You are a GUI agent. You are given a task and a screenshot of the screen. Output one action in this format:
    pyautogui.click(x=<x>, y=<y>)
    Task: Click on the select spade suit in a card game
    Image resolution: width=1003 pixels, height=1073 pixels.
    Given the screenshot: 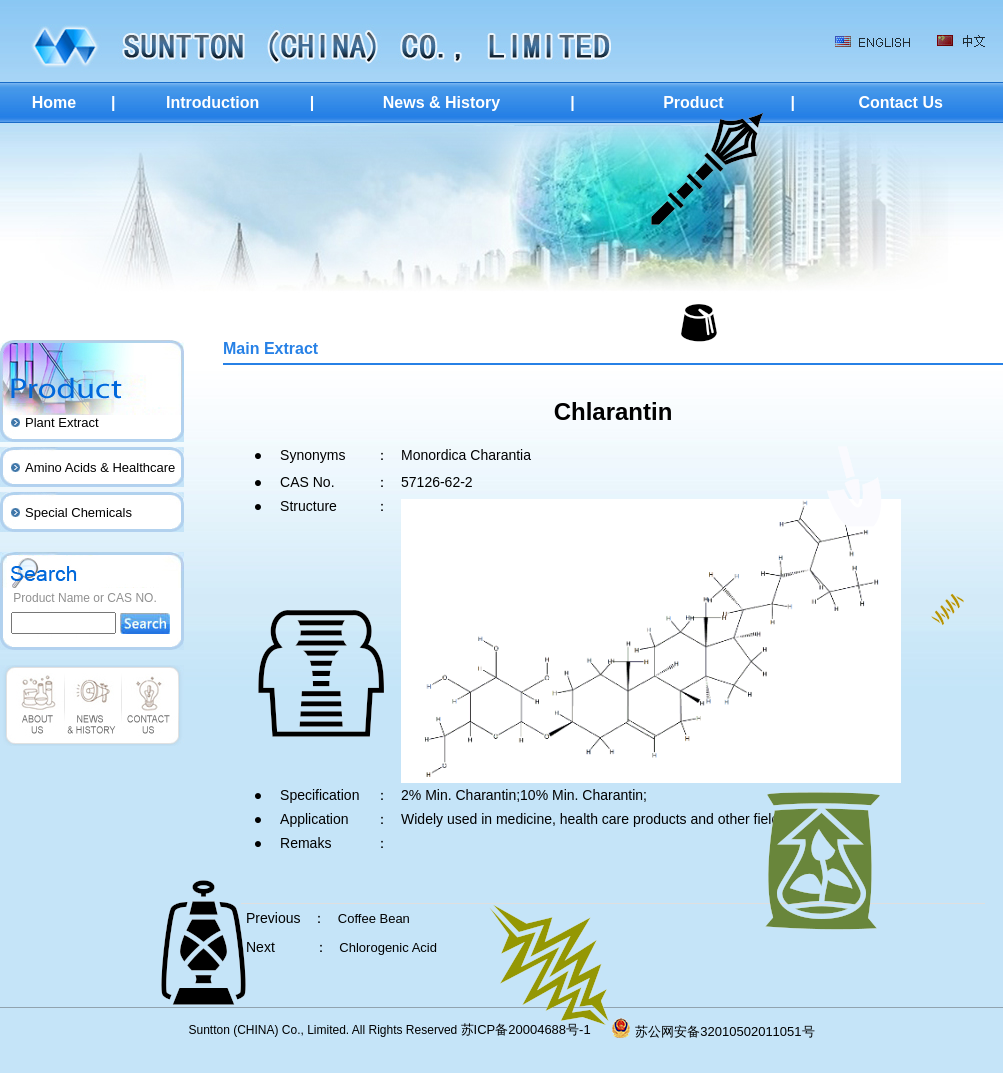 What is the action you would take?
    pyautogui.click(x=851, y=486)
    